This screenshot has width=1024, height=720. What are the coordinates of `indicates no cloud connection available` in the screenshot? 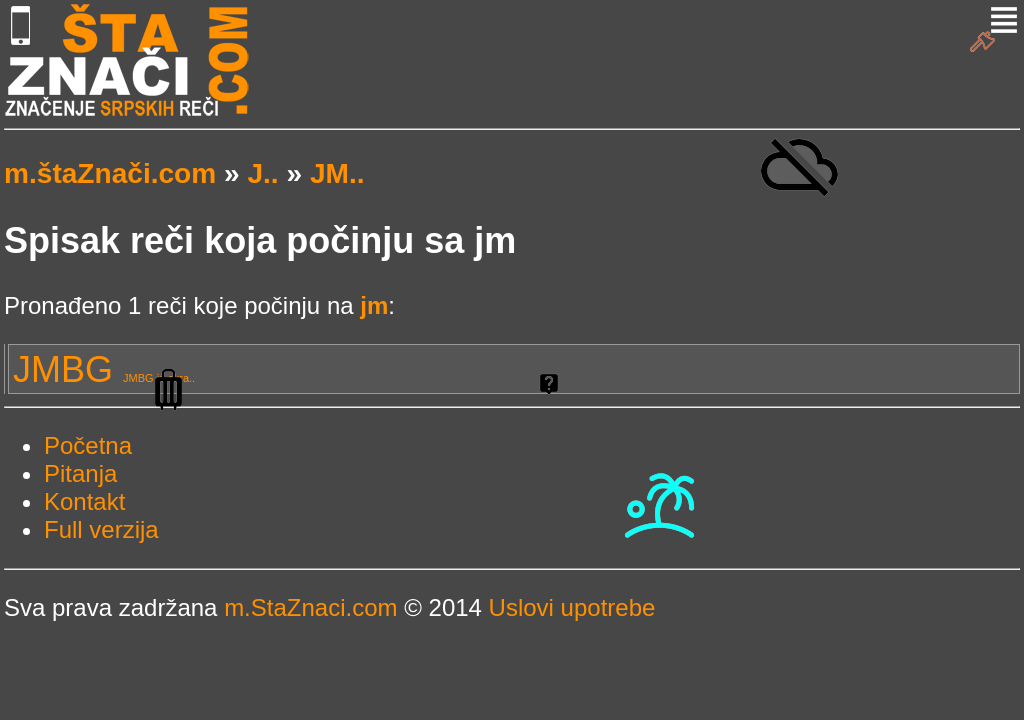 It's located at (799, 164).